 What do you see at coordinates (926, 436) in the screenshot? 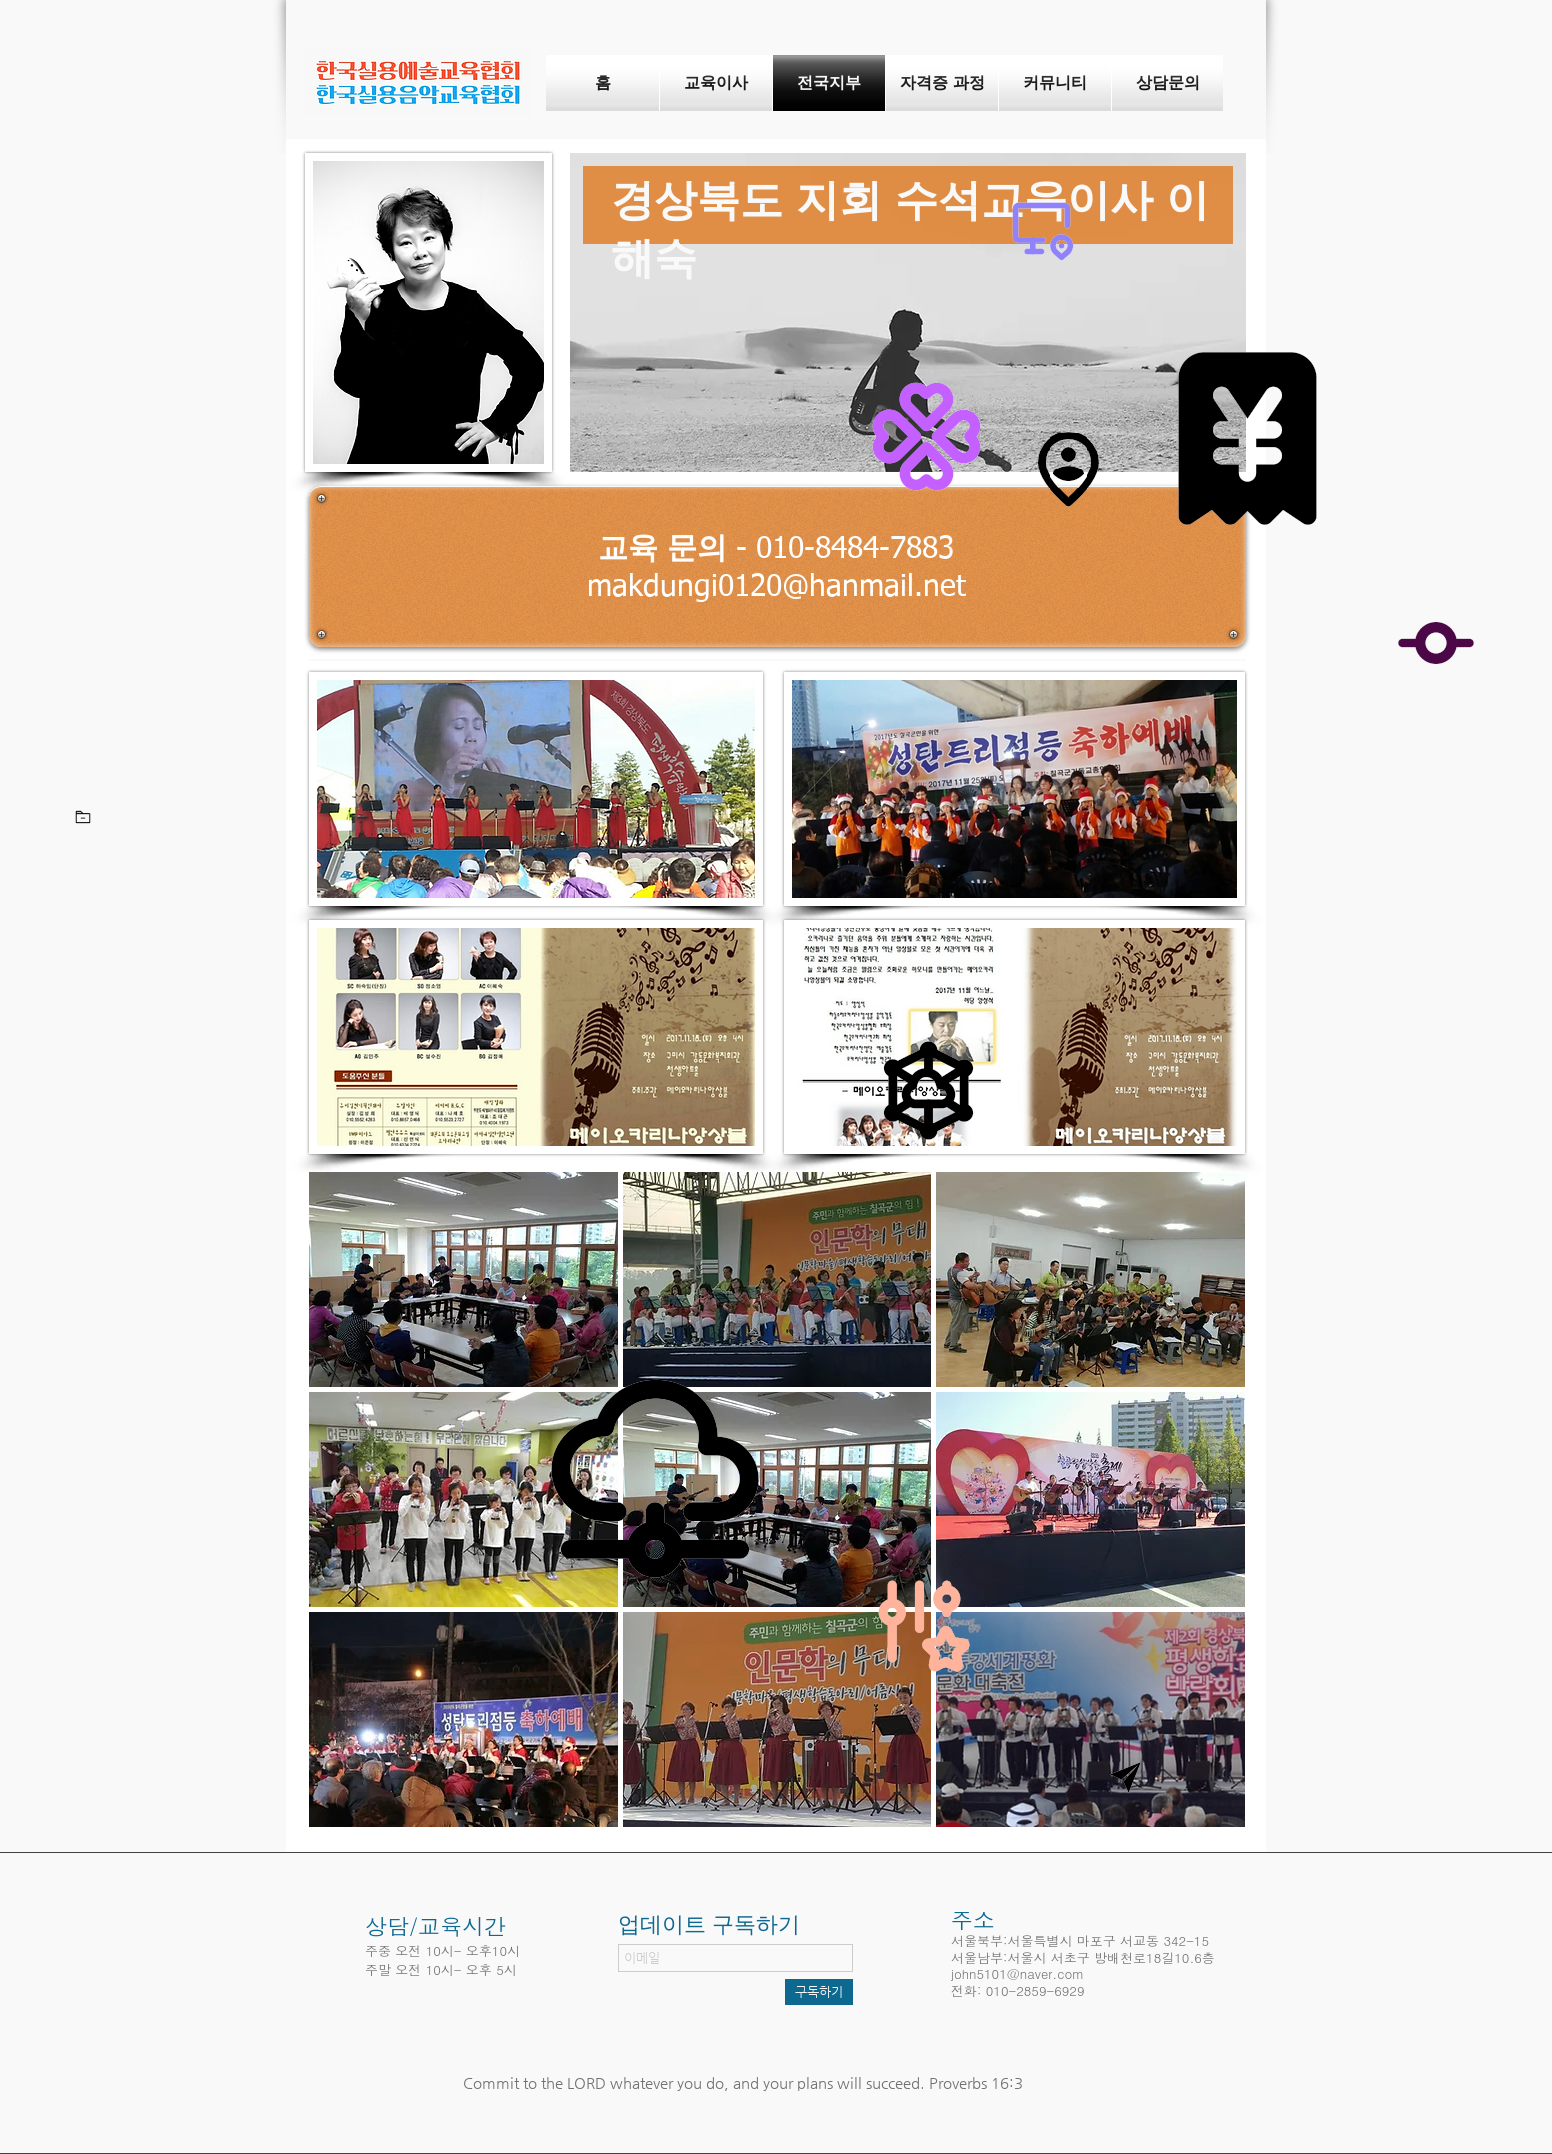
I see `indicates a lucky or bonus reward feature` at bounding box center [926, 436].